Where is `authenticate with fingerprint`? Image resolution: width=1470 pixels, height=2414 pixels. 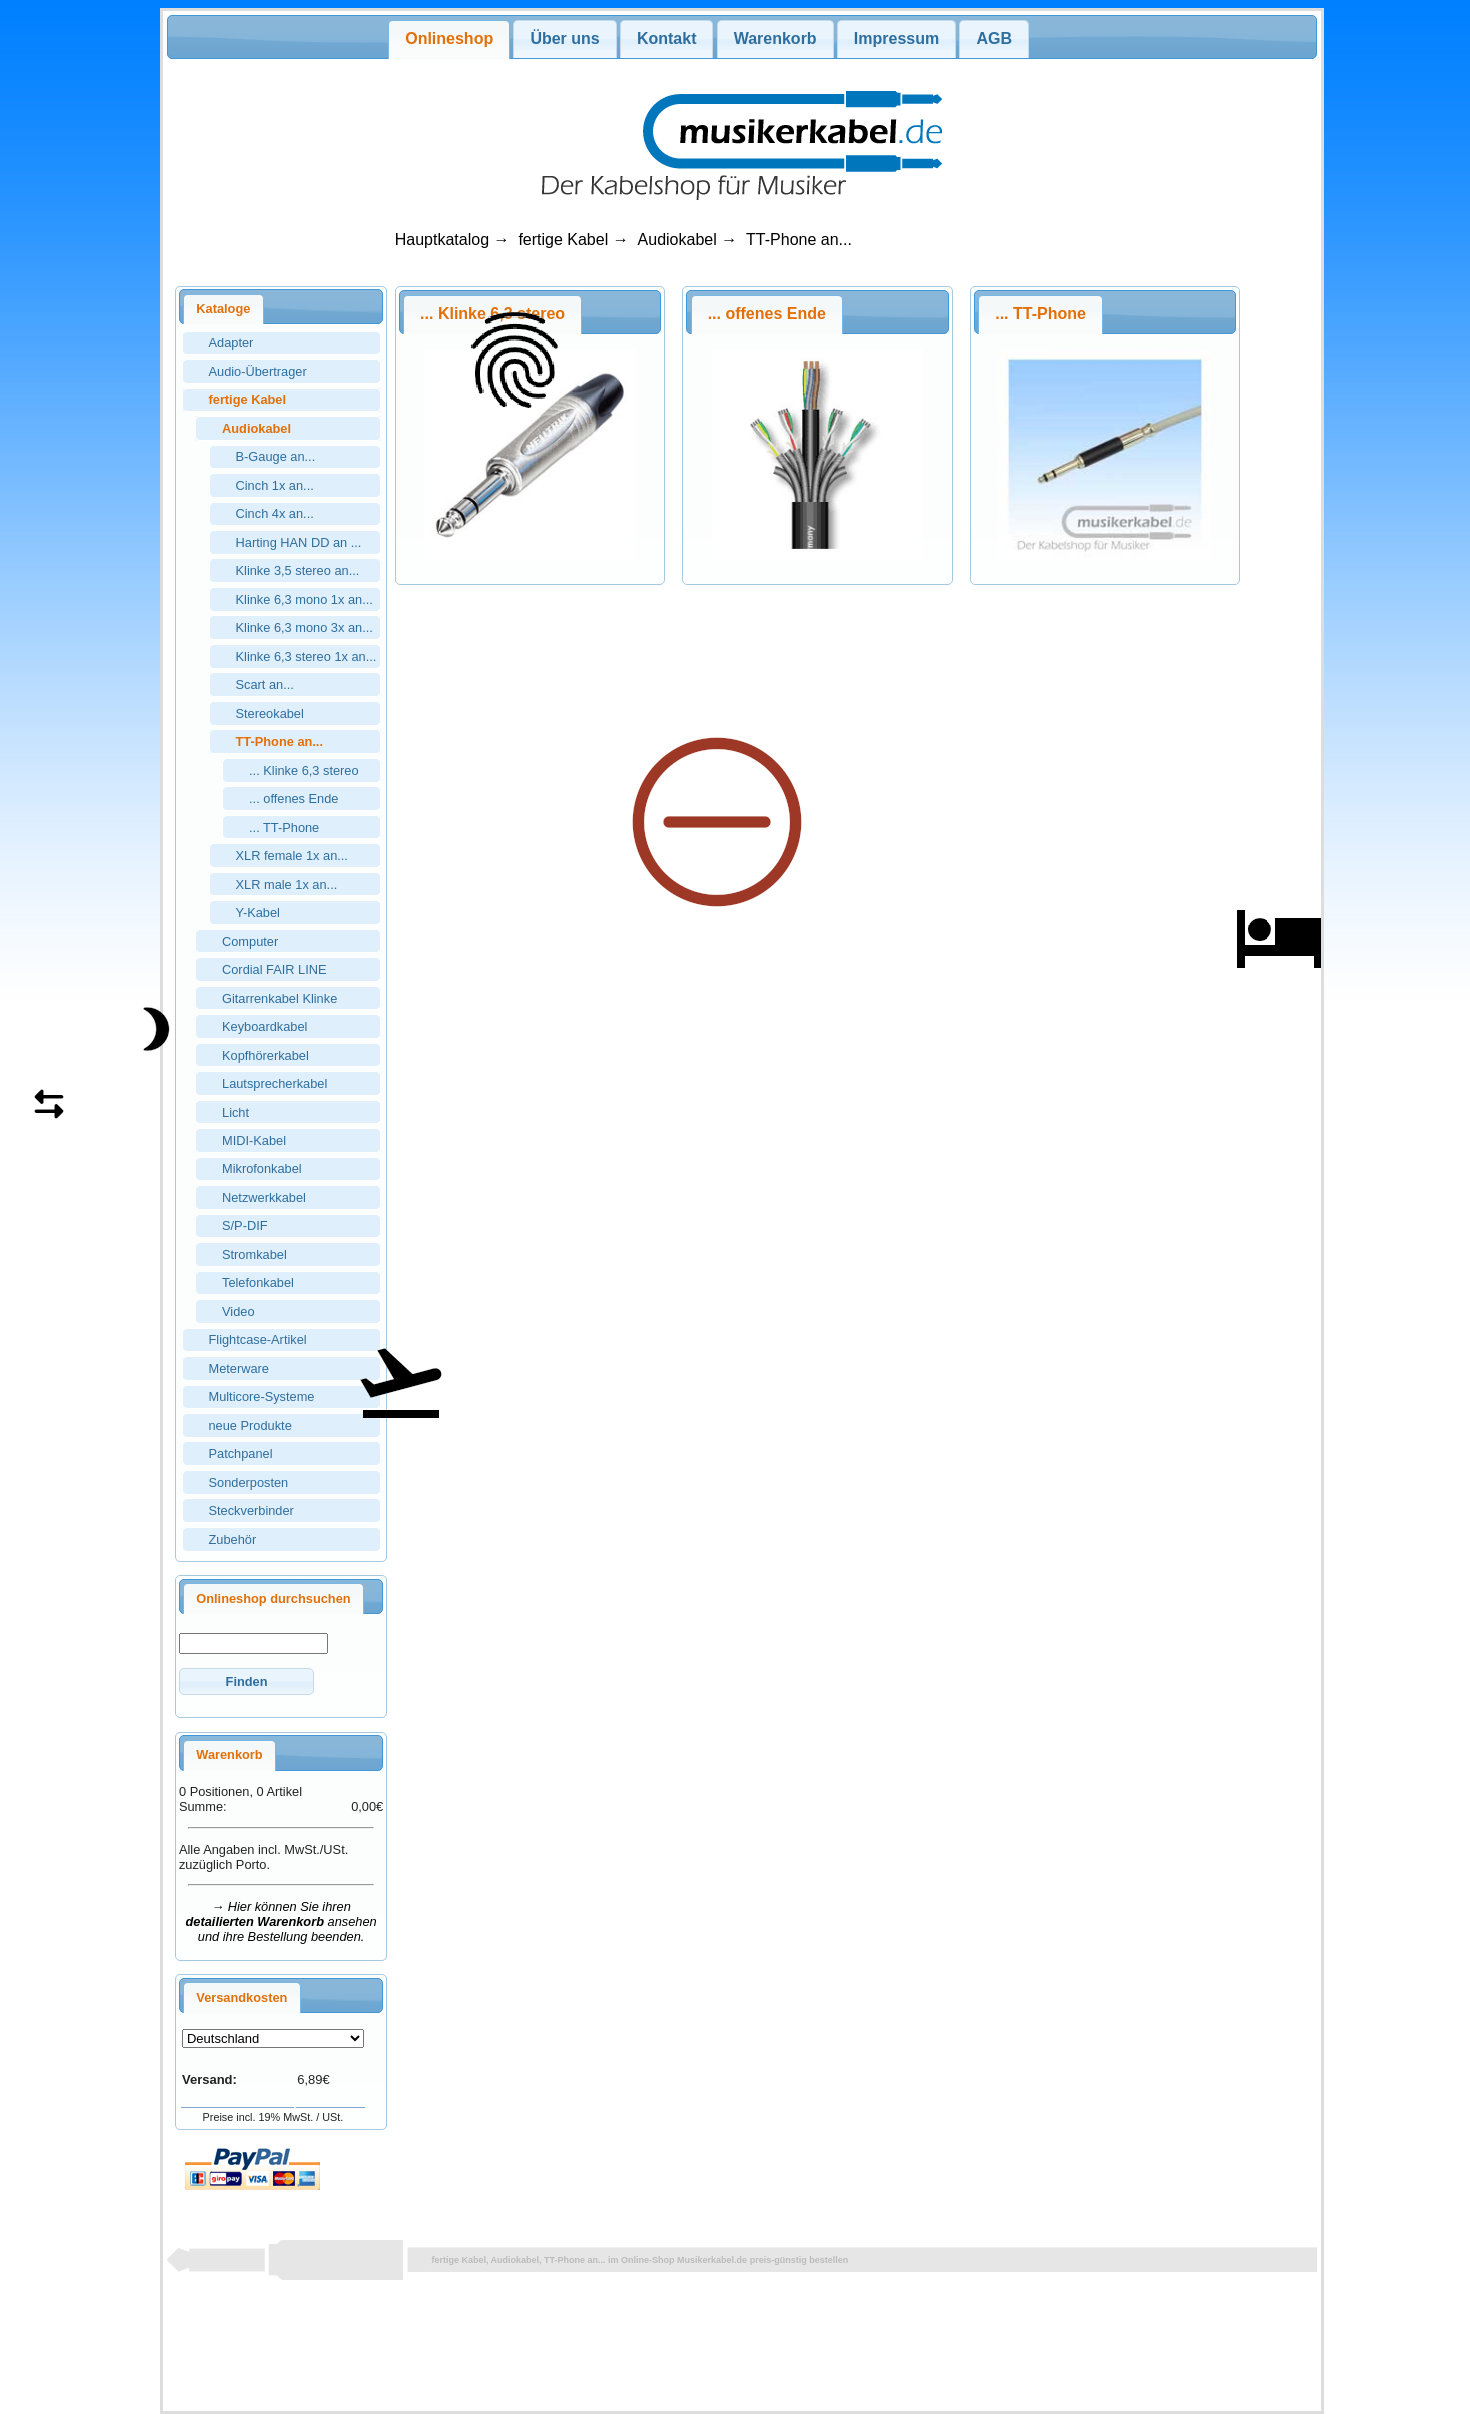 authenticate with fingerprint is located at coordinates (515, 360).